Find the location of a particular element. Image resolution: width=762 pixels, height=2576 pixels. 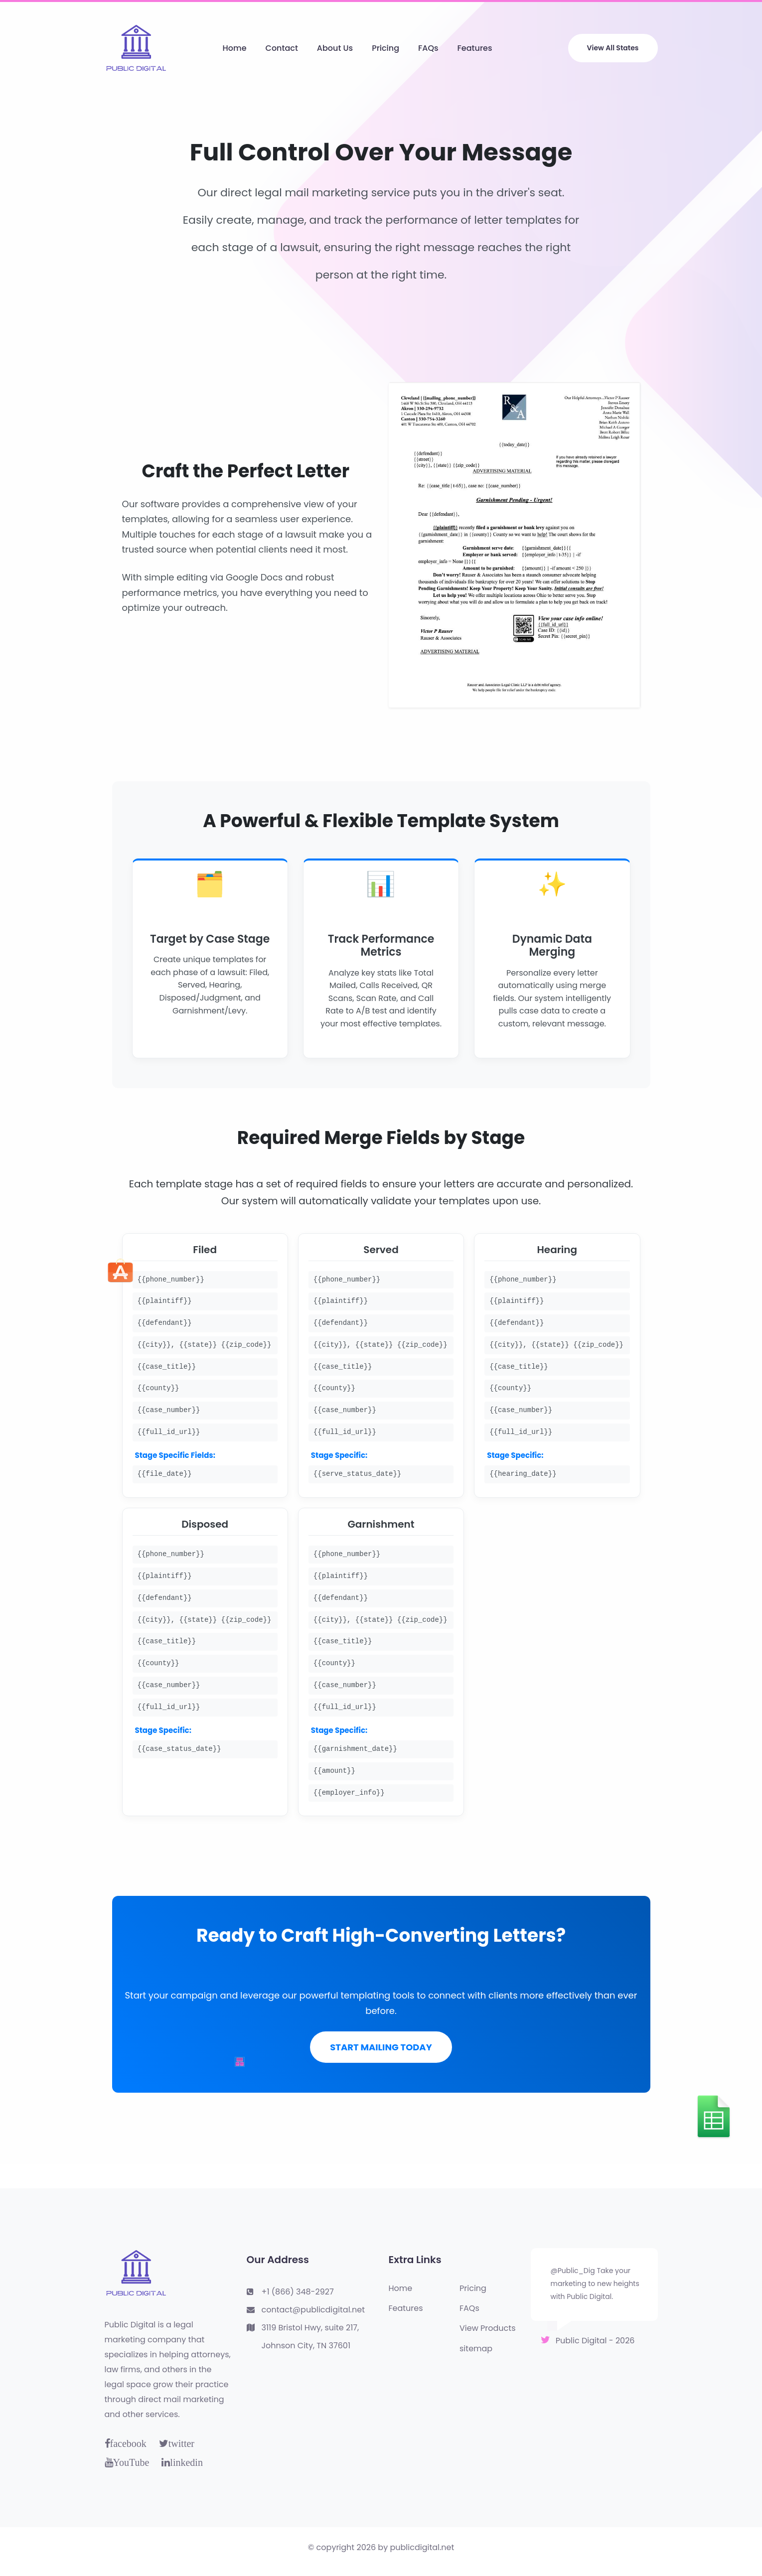

select all items in the current view is located at coordinates (240, 2062).